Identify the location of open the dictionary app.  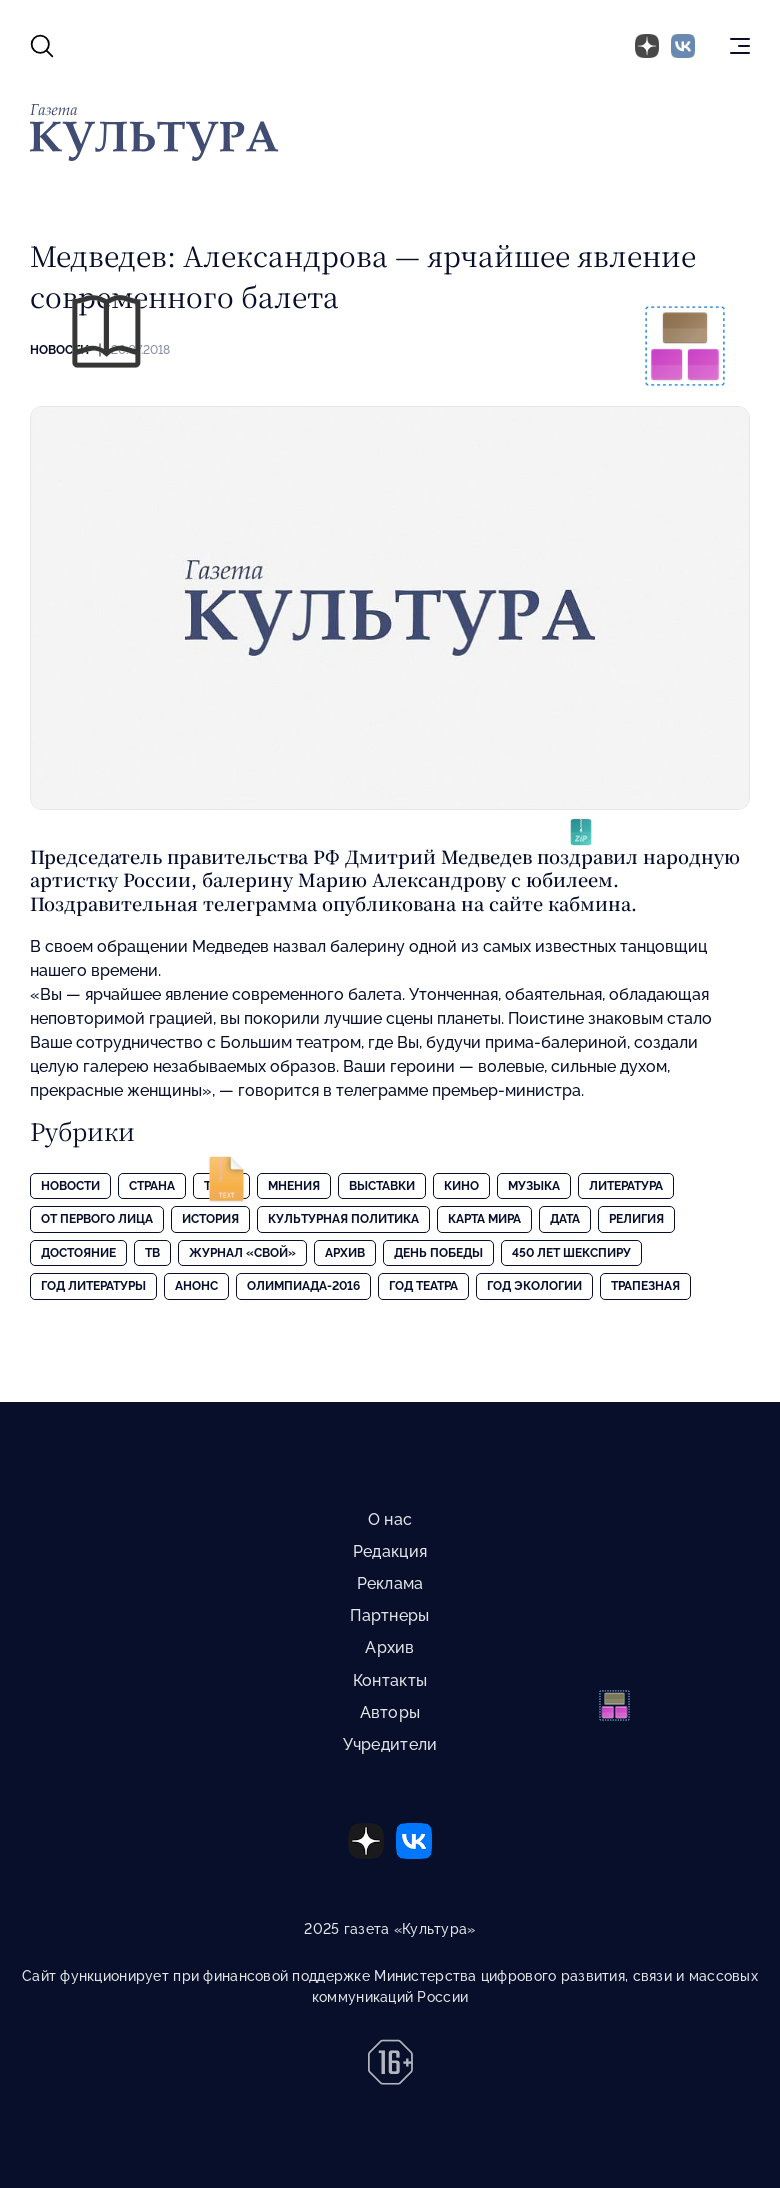
(109, 331).